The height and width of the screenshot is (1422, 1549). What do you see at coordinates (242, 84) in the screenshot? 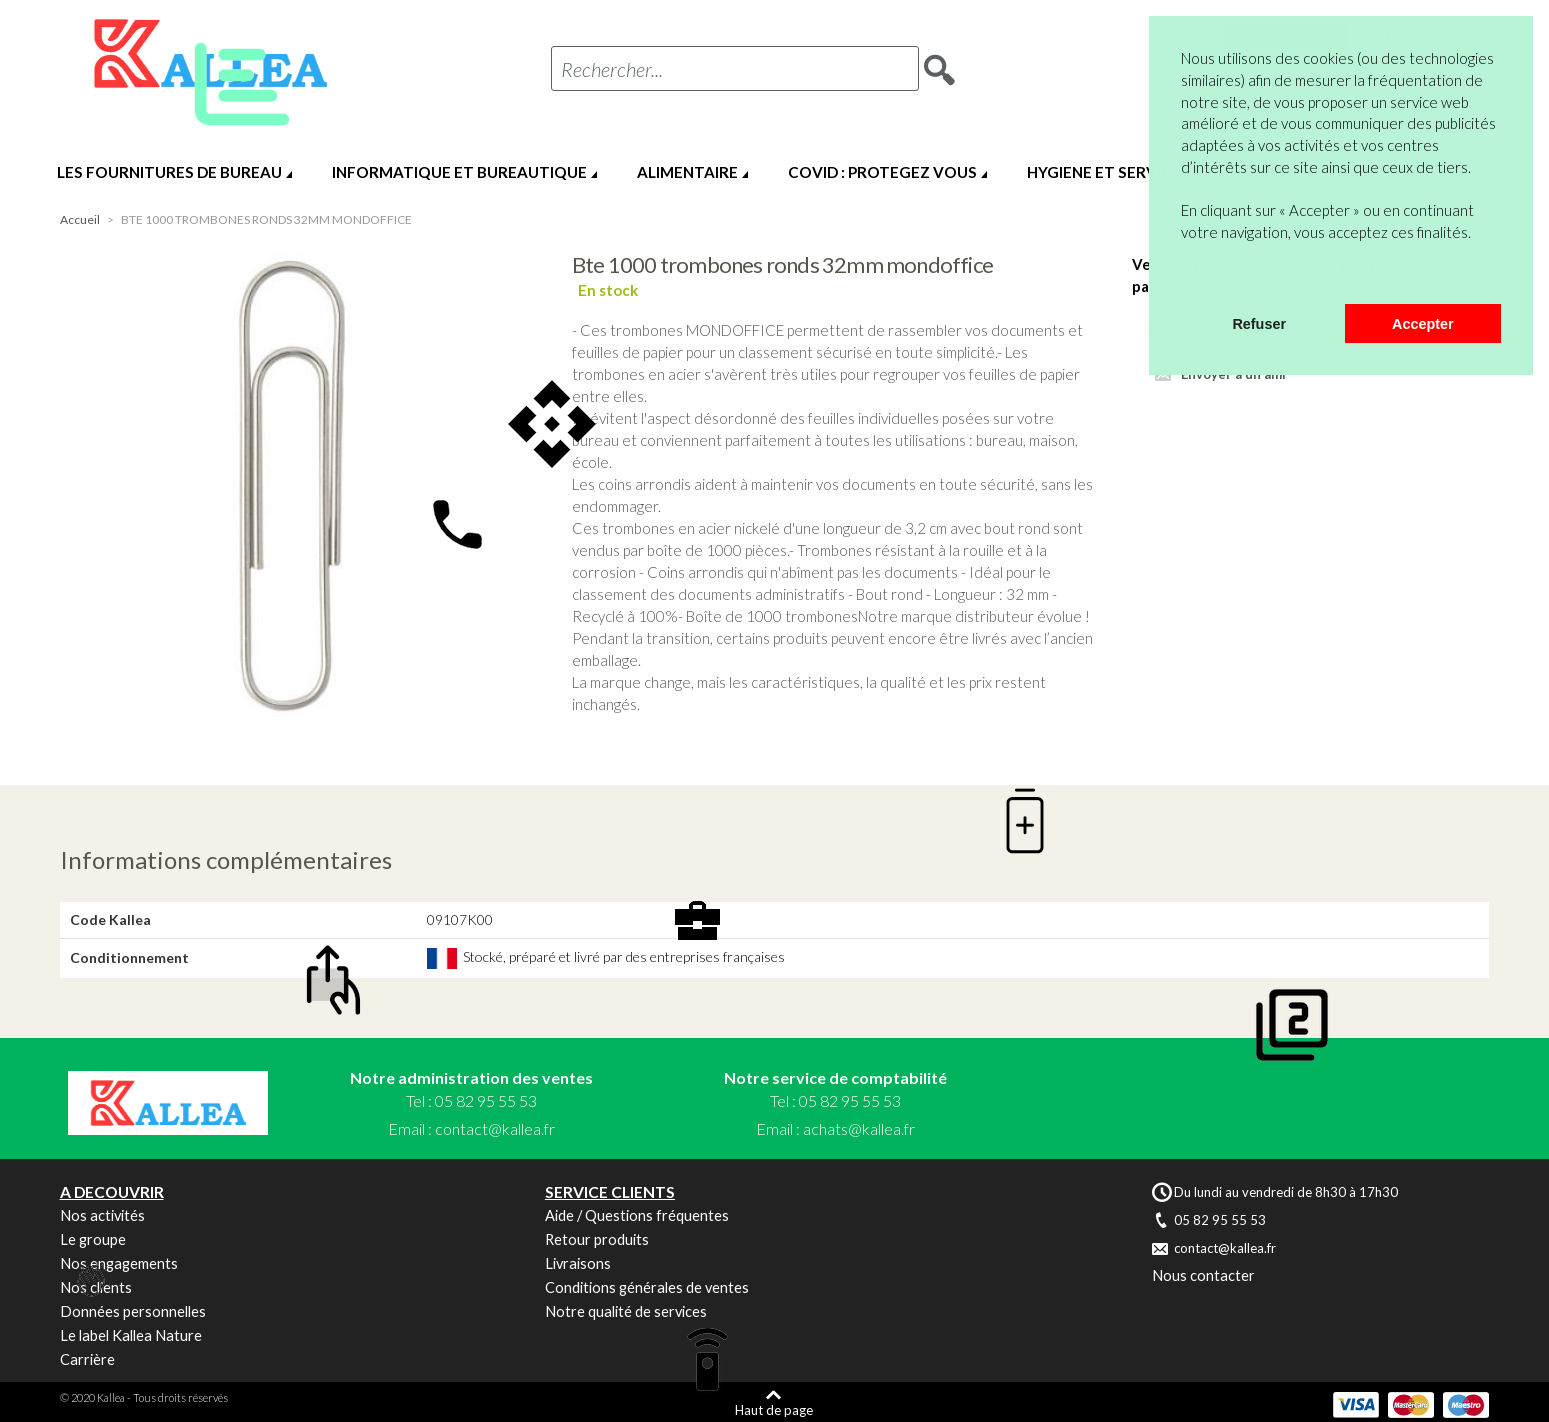
I see `view analytics or statistics` at bounding box center [242, 84].